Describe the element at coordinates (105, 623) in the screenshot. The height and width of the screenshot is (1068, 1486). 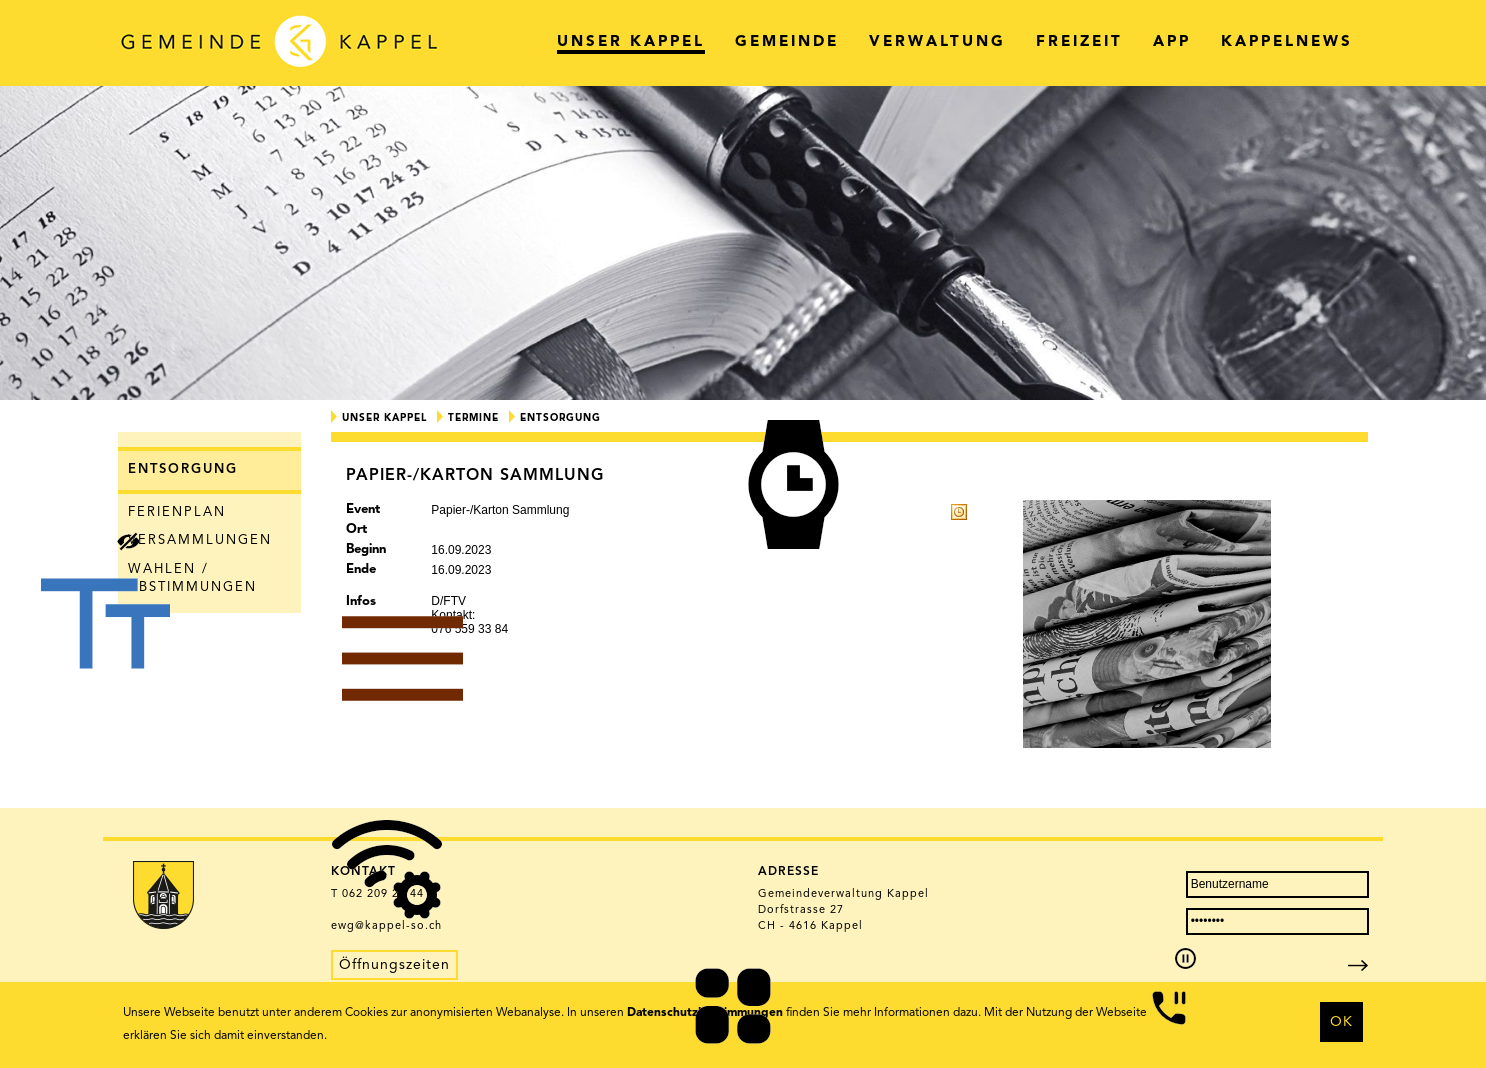
I see `adjust text size settings` at that location.